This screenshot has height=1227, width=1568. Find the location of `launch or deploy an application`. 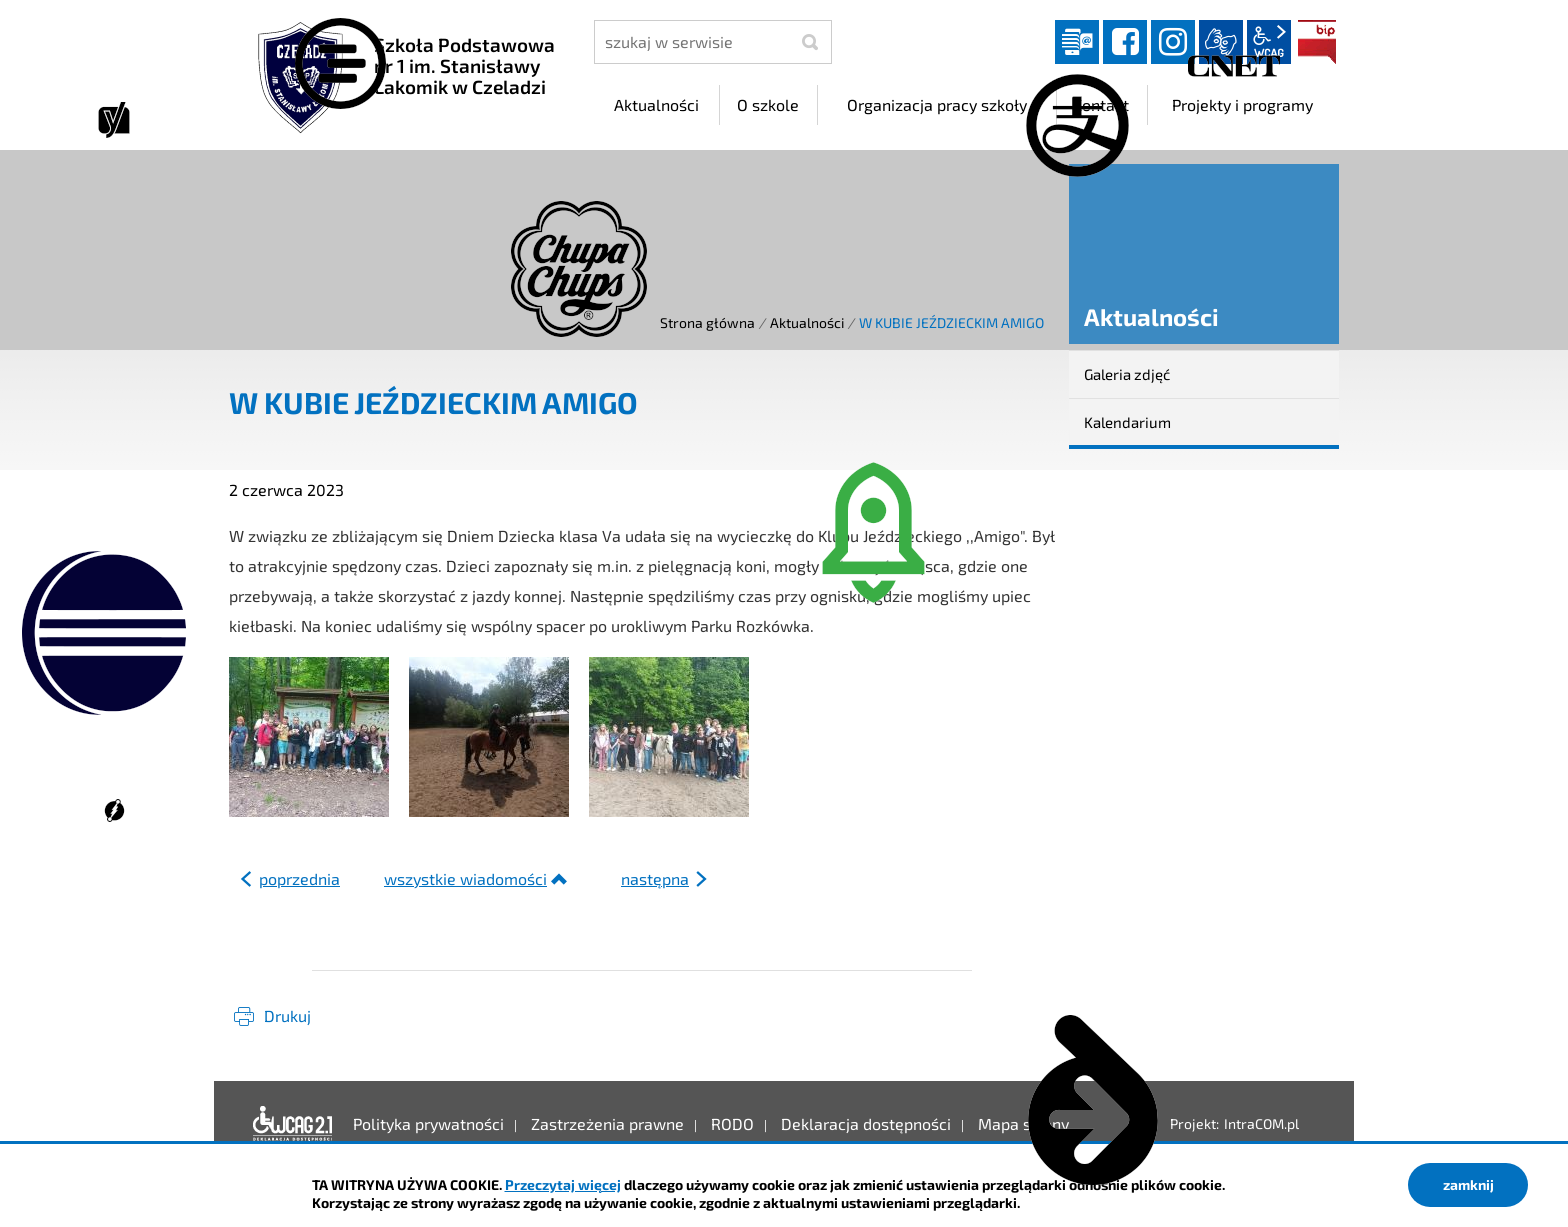

launch or deploy an application is located at coordinates (873, 529).